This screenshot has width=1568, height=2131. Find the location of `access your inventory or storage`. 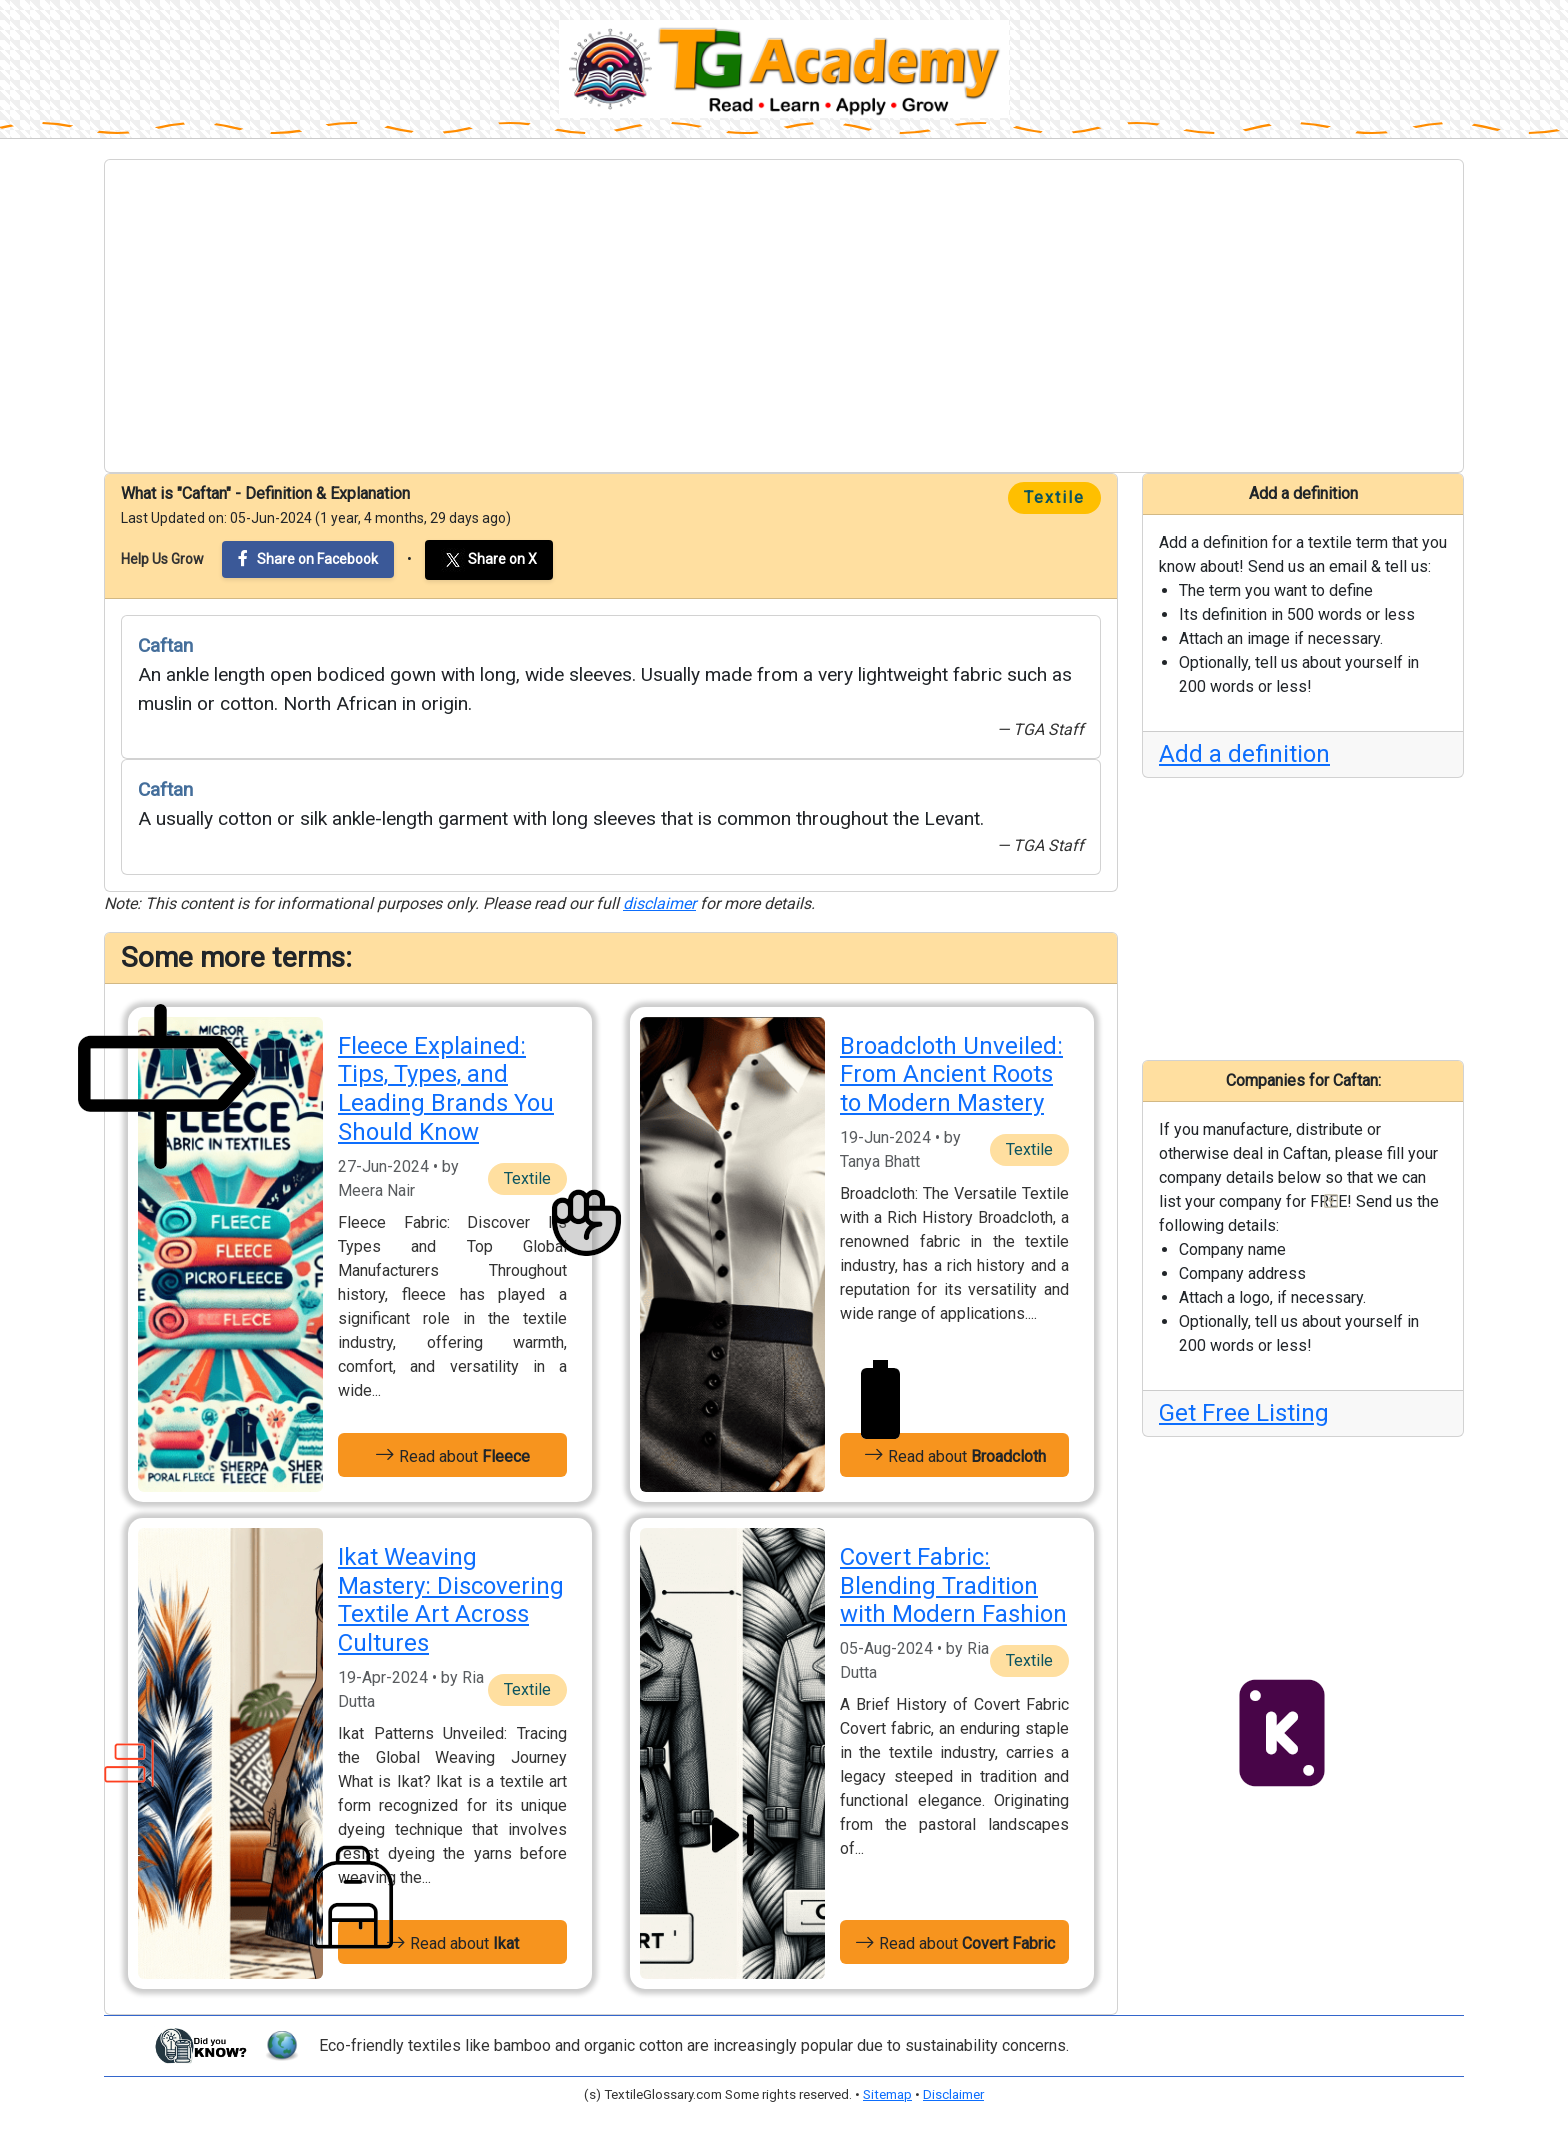

access your inventory or storage is located at coordinates (353, 1901).